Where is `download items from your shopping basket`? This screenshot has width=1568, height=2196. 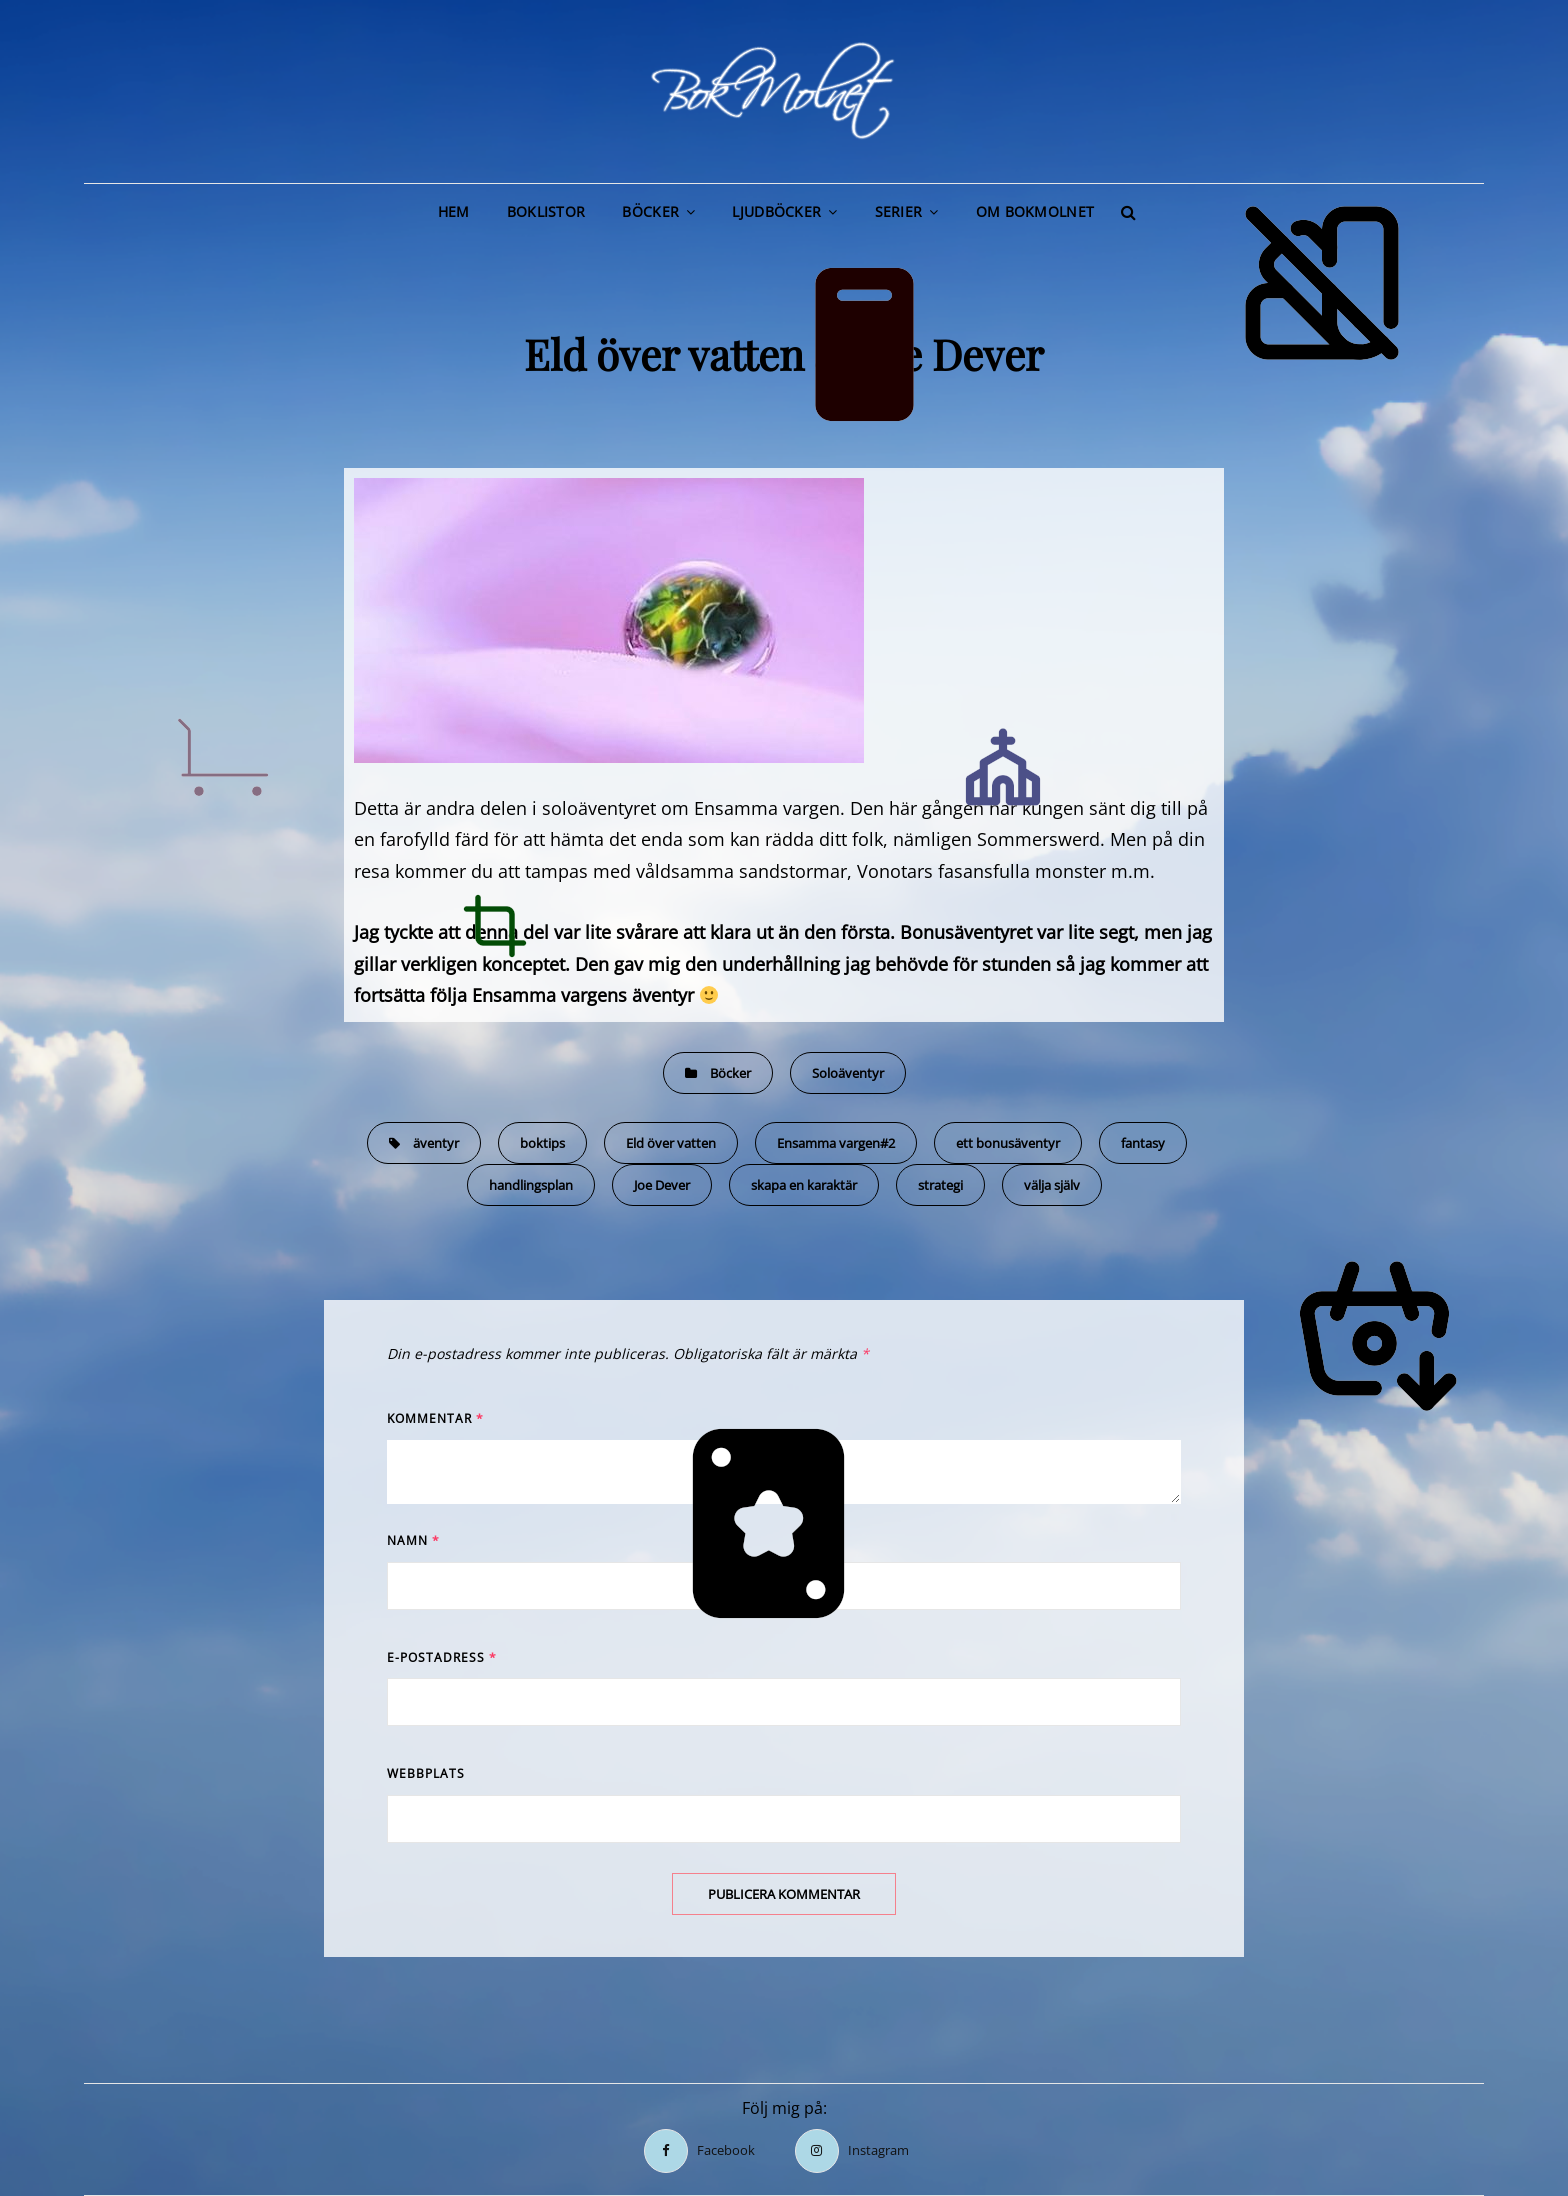
download items from your shopping basket is located at coordinates (1374, 1328).